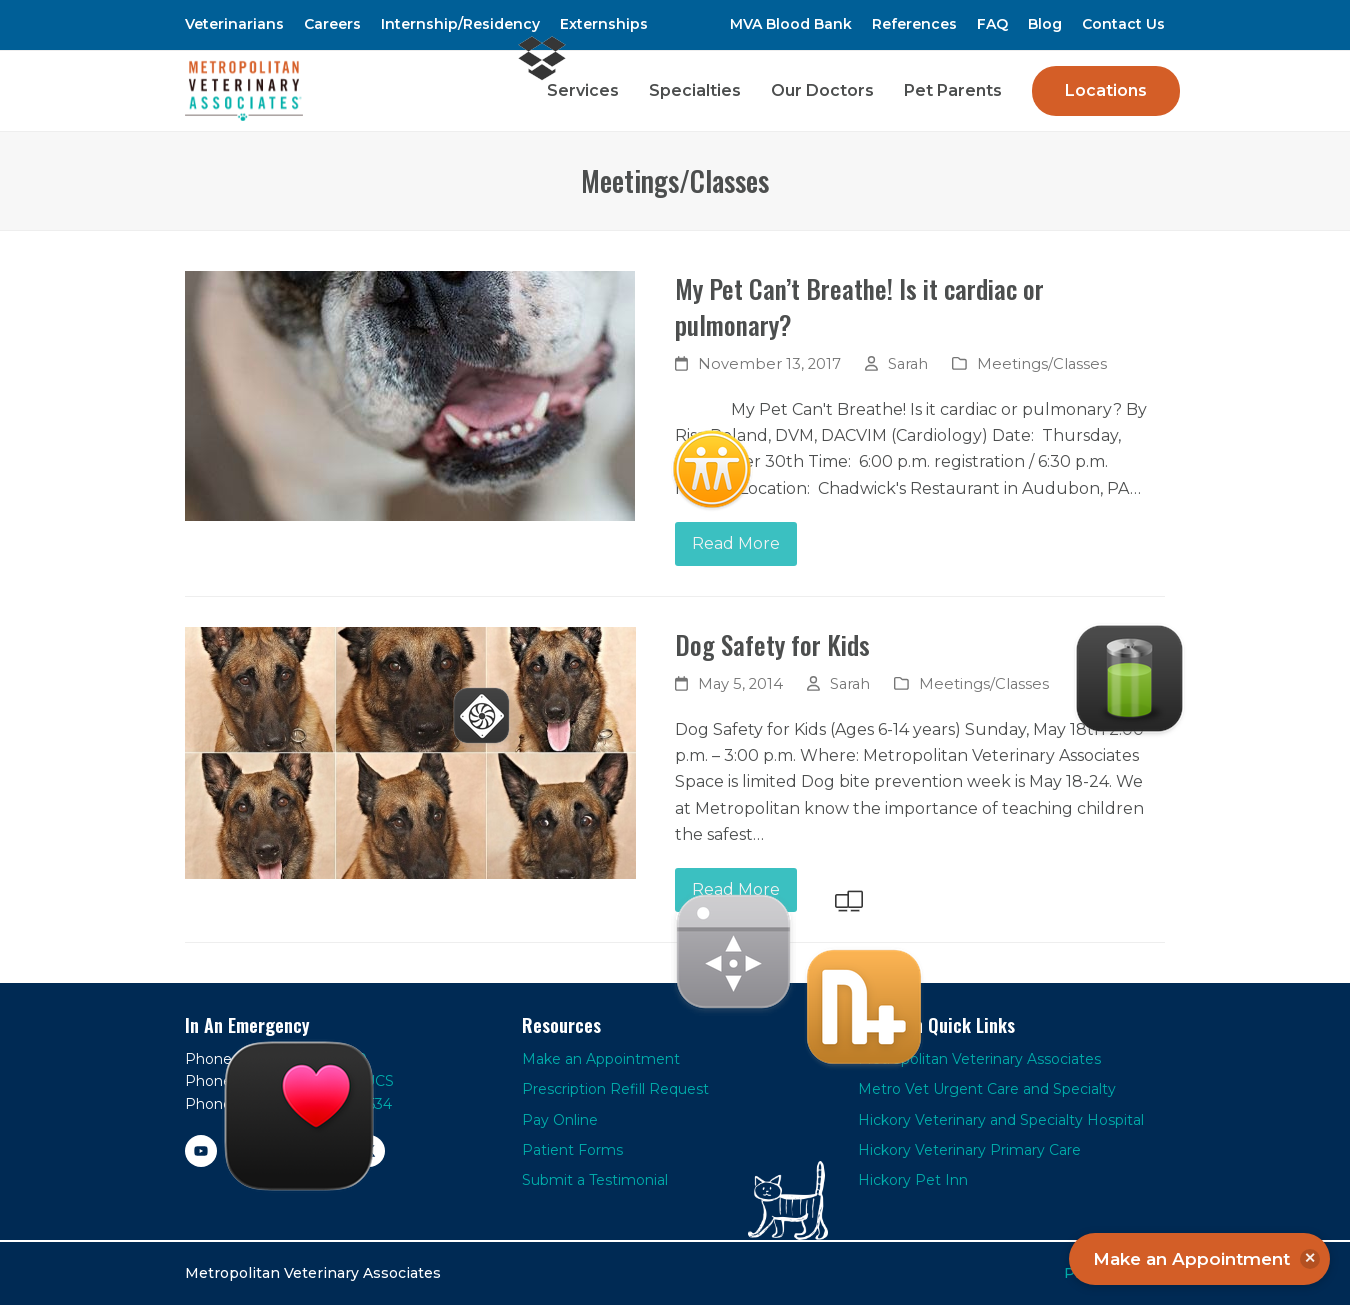  Describe the element at coordinates (864, 1007) in the screenshot. I see `open nicotine+ peer-to-peer file sharing client` at that location.